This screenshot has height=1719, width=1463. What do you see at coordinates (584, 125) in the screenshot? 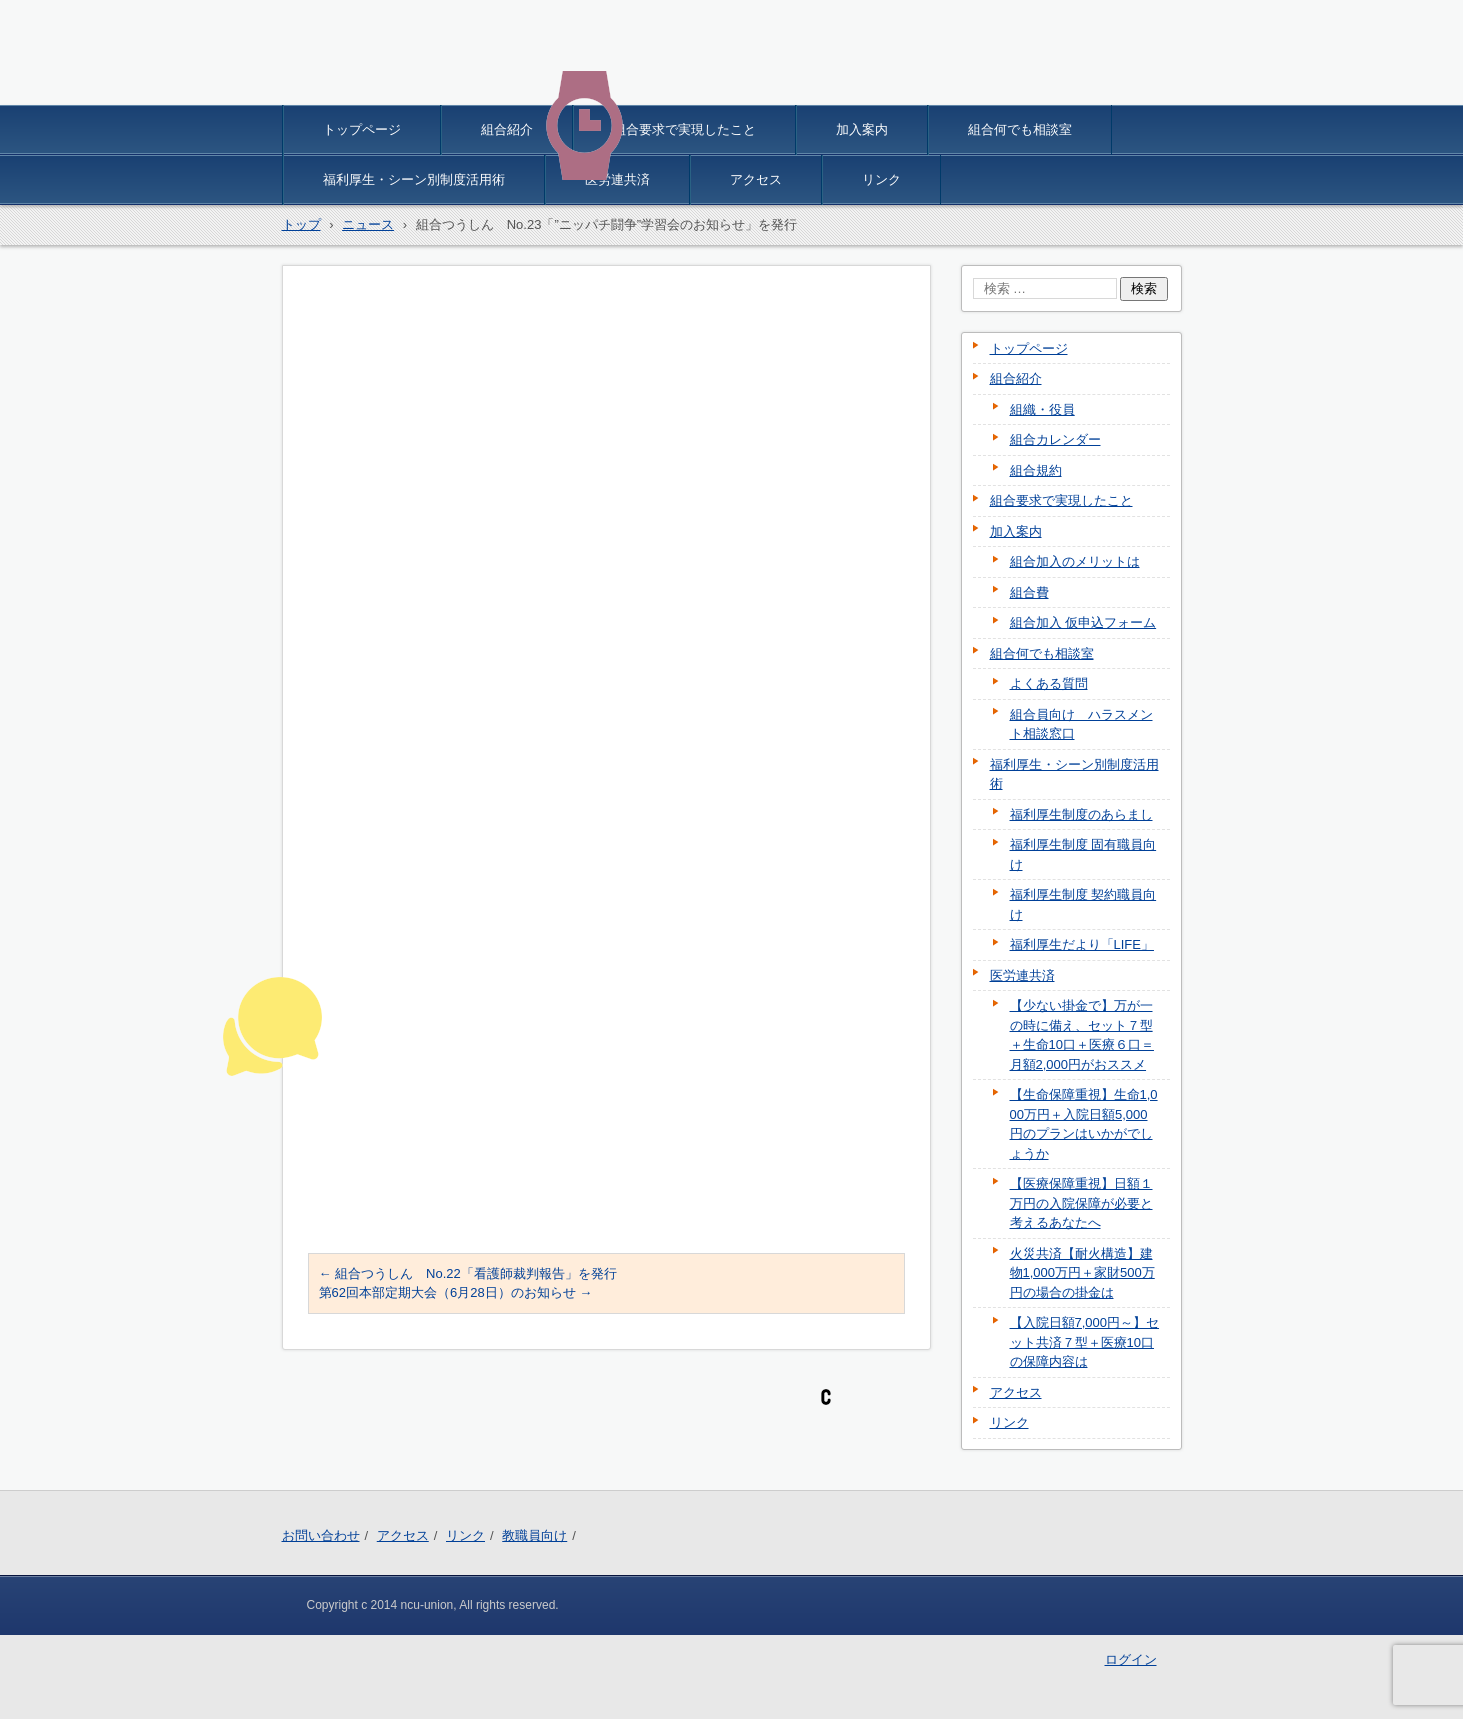
I see `view time or clock settings` at bounding box center [584, 125].